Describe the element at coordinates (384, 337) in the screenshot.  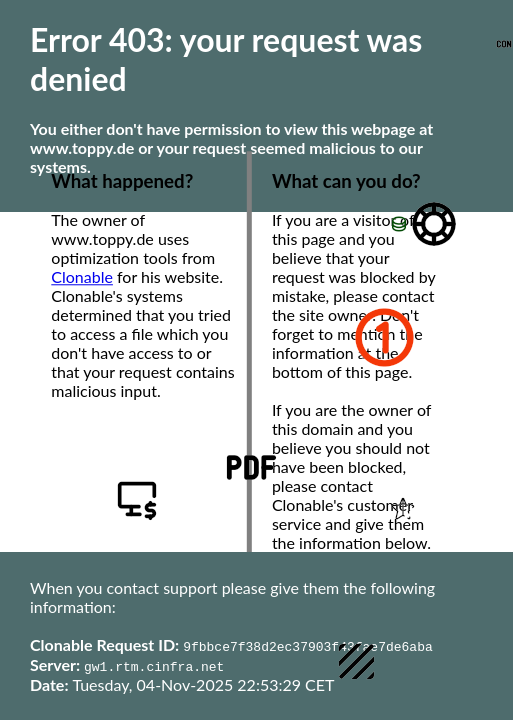
I see `indicates the first step in a sequence or process` at that location.